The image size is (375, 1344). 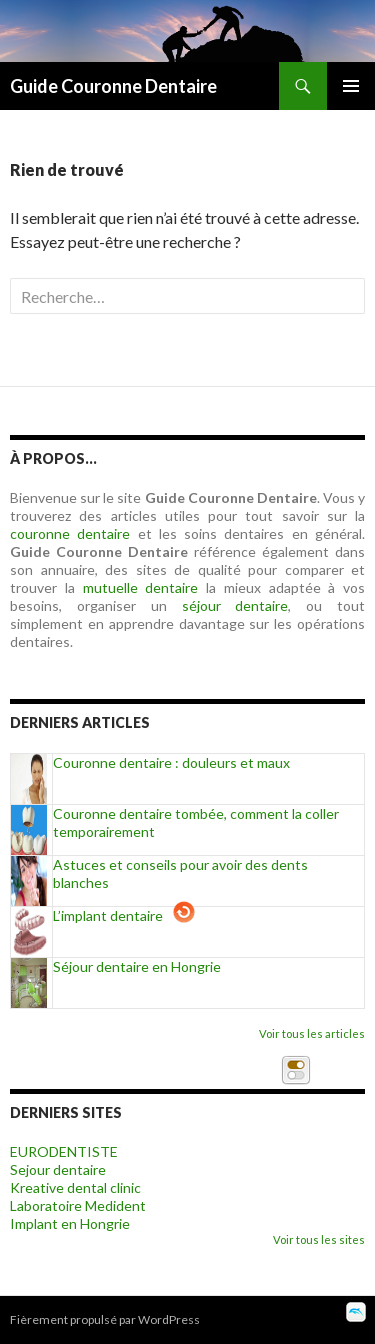 I want to click on open Ubuntu Livepatch settings, so click(x=184, y=912).